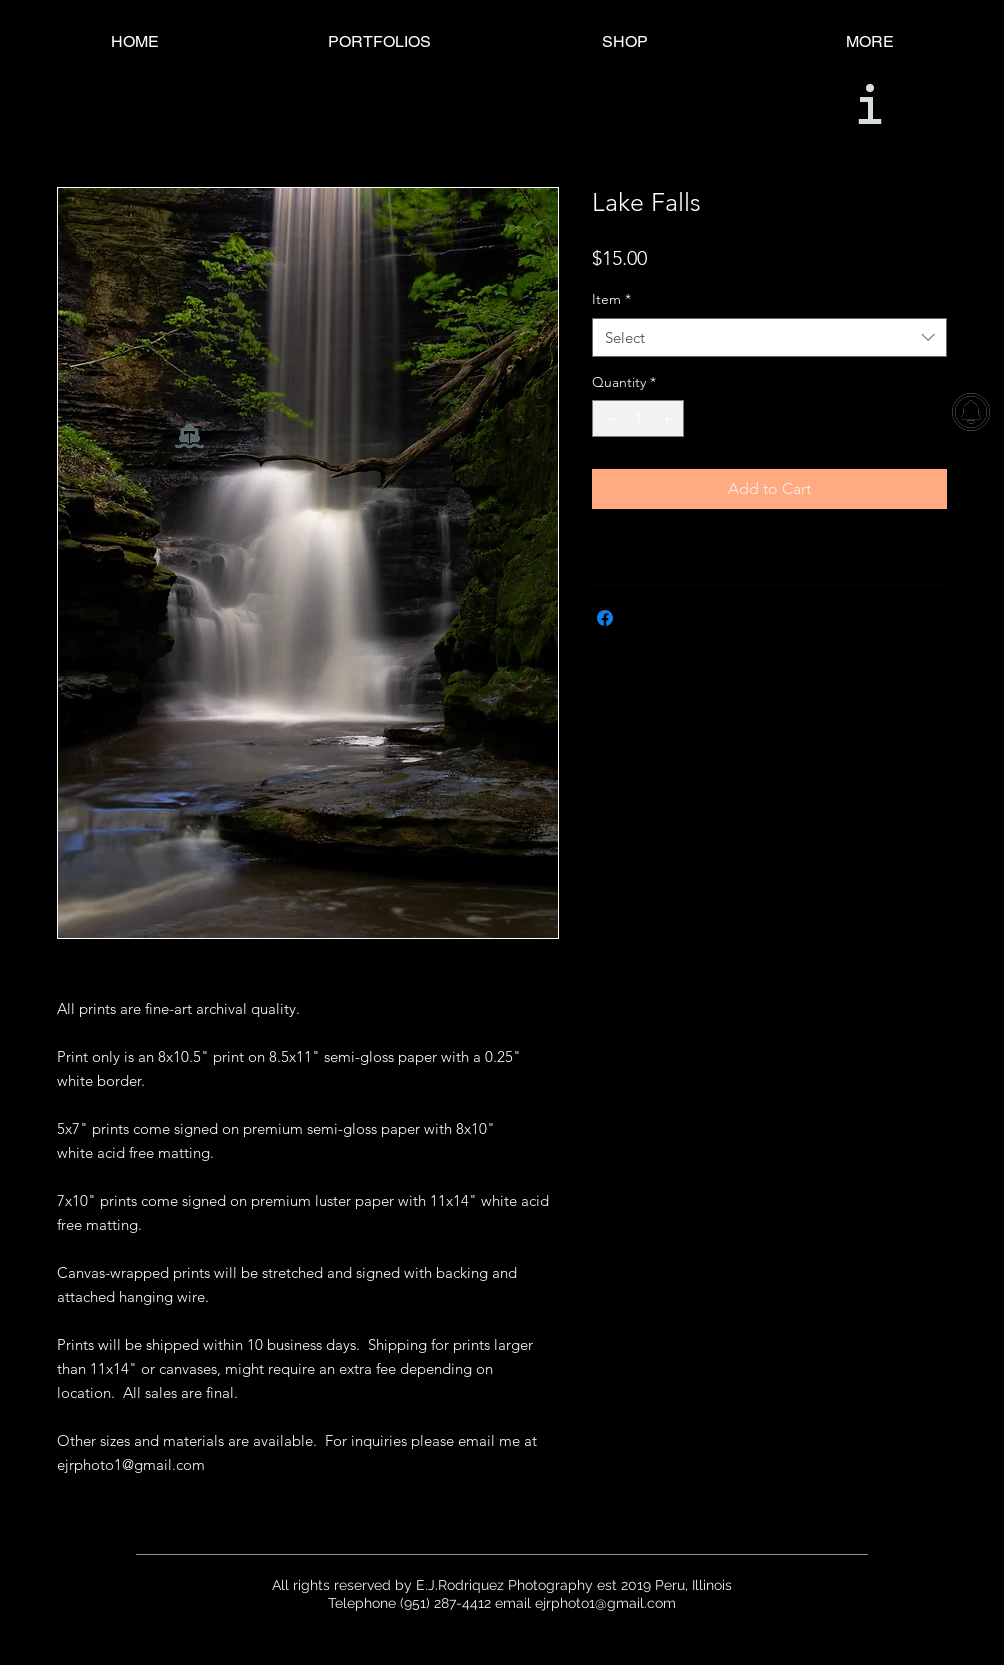 The image size is (1004, 1665). I want to click on access notification settings, so click(971, 412).